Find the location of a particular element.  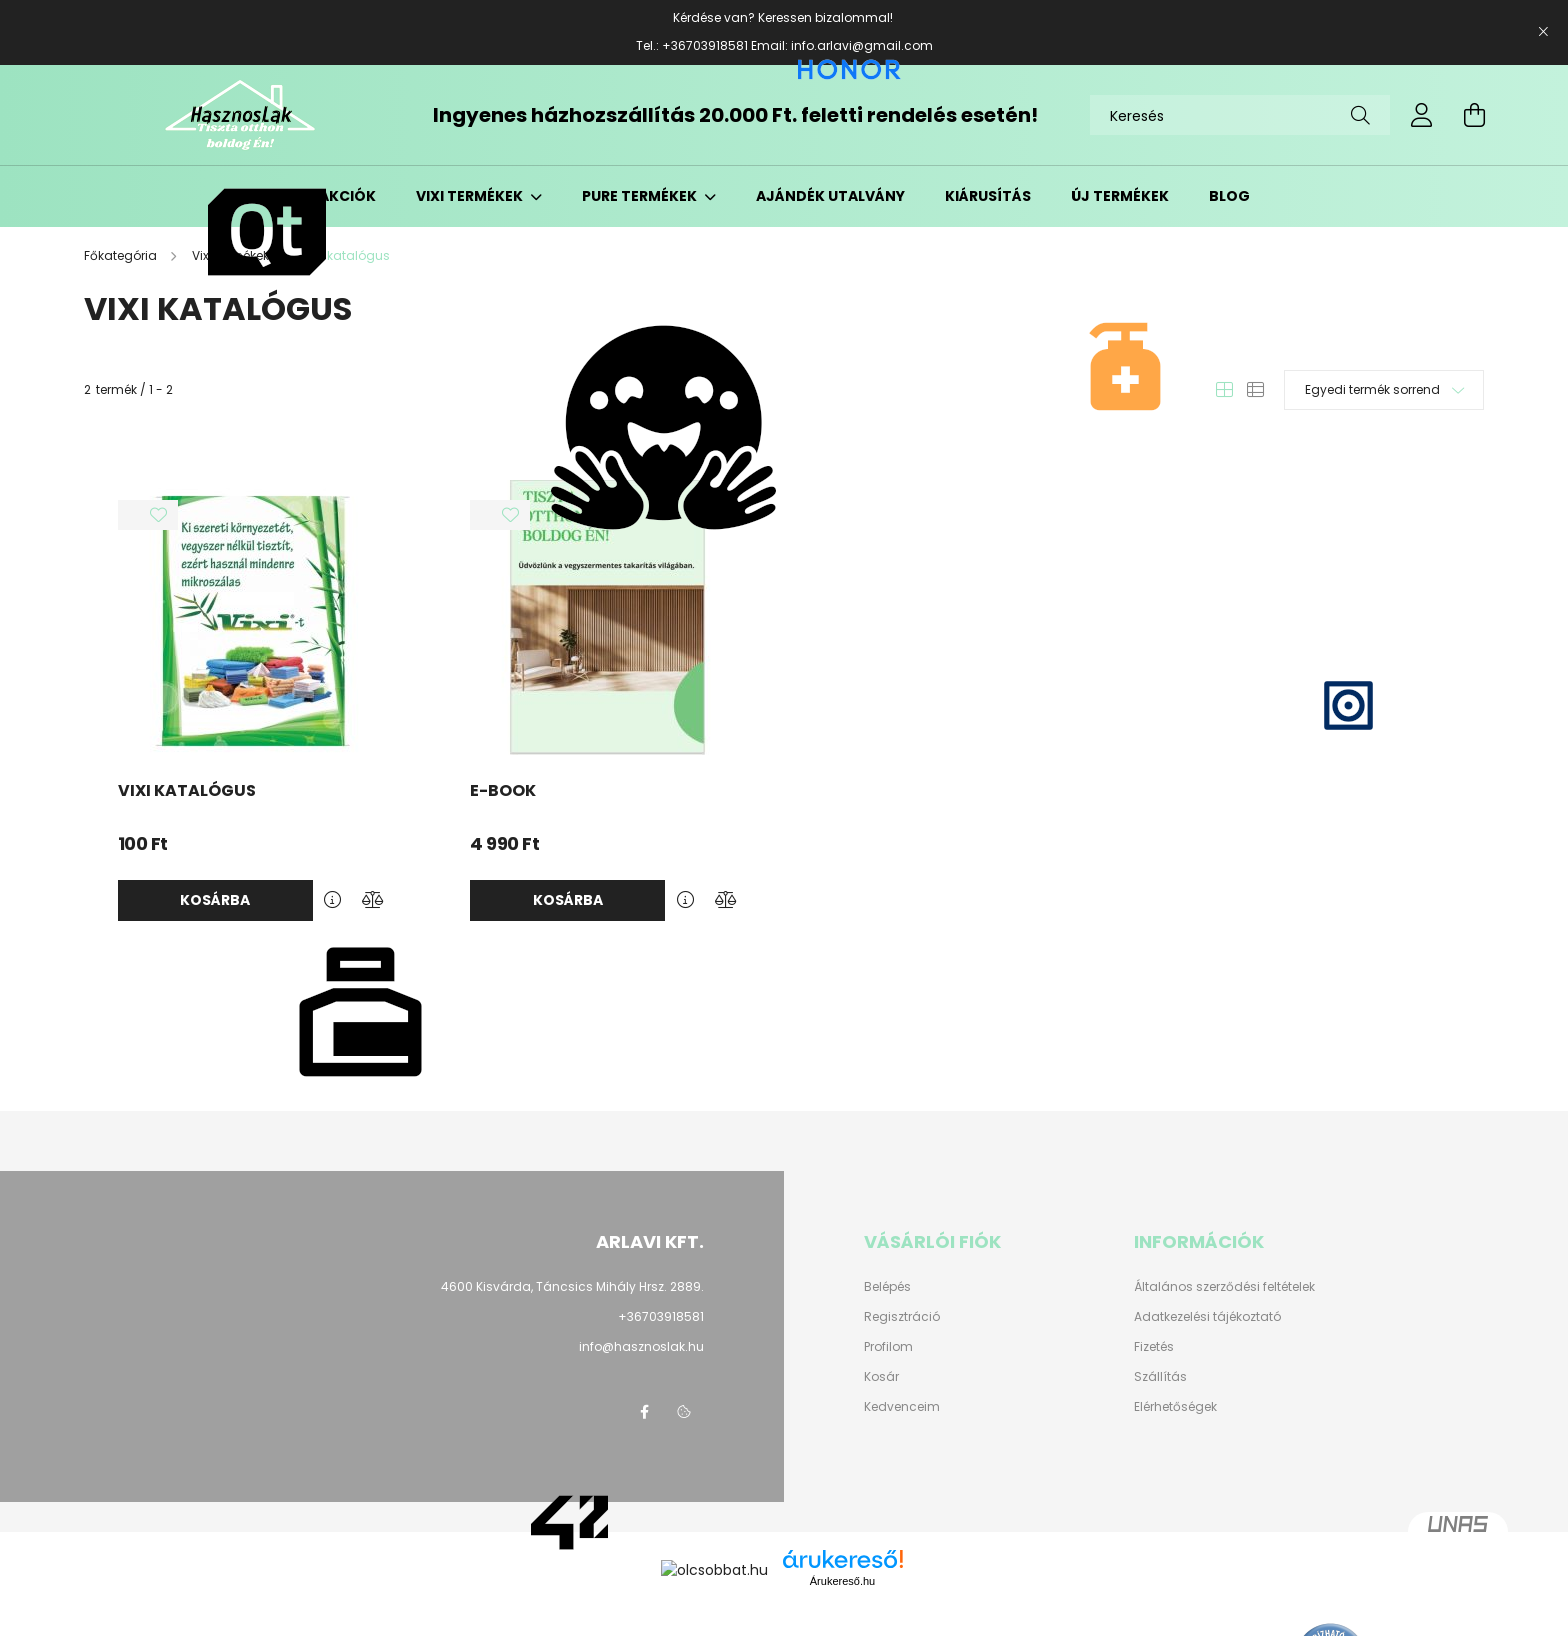

access drawing or inking tools is located at coordinates (360, 1008).